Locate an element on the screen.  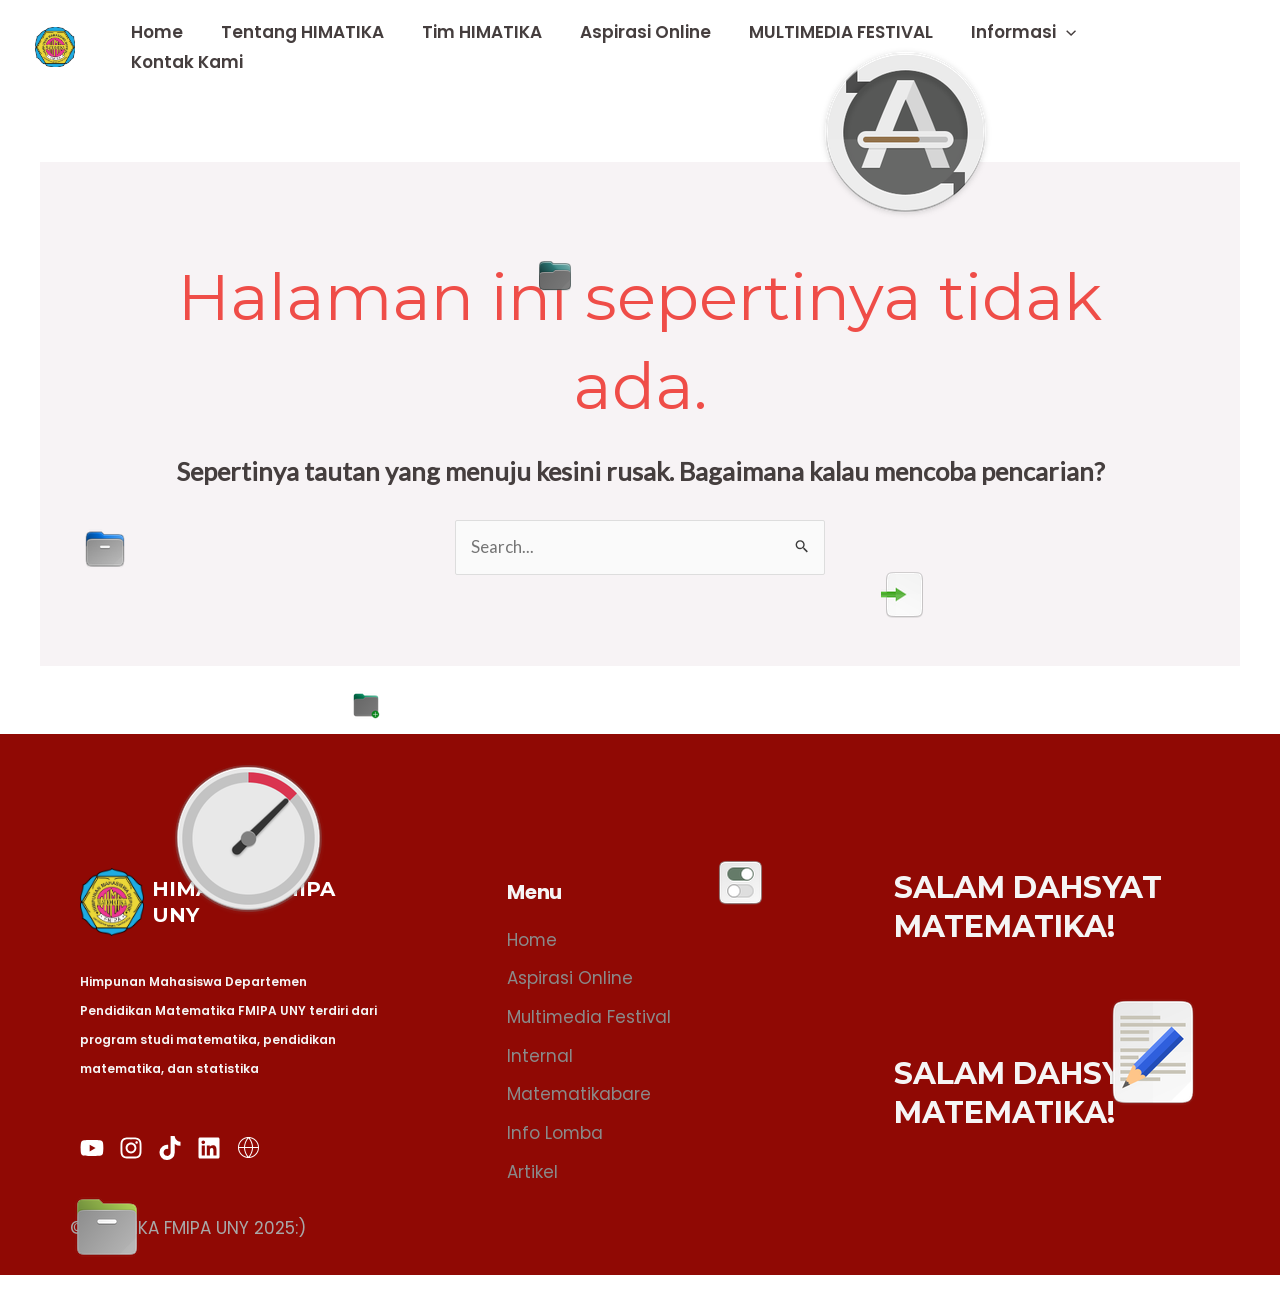
import a document or file is located at coordinates (904, 594).